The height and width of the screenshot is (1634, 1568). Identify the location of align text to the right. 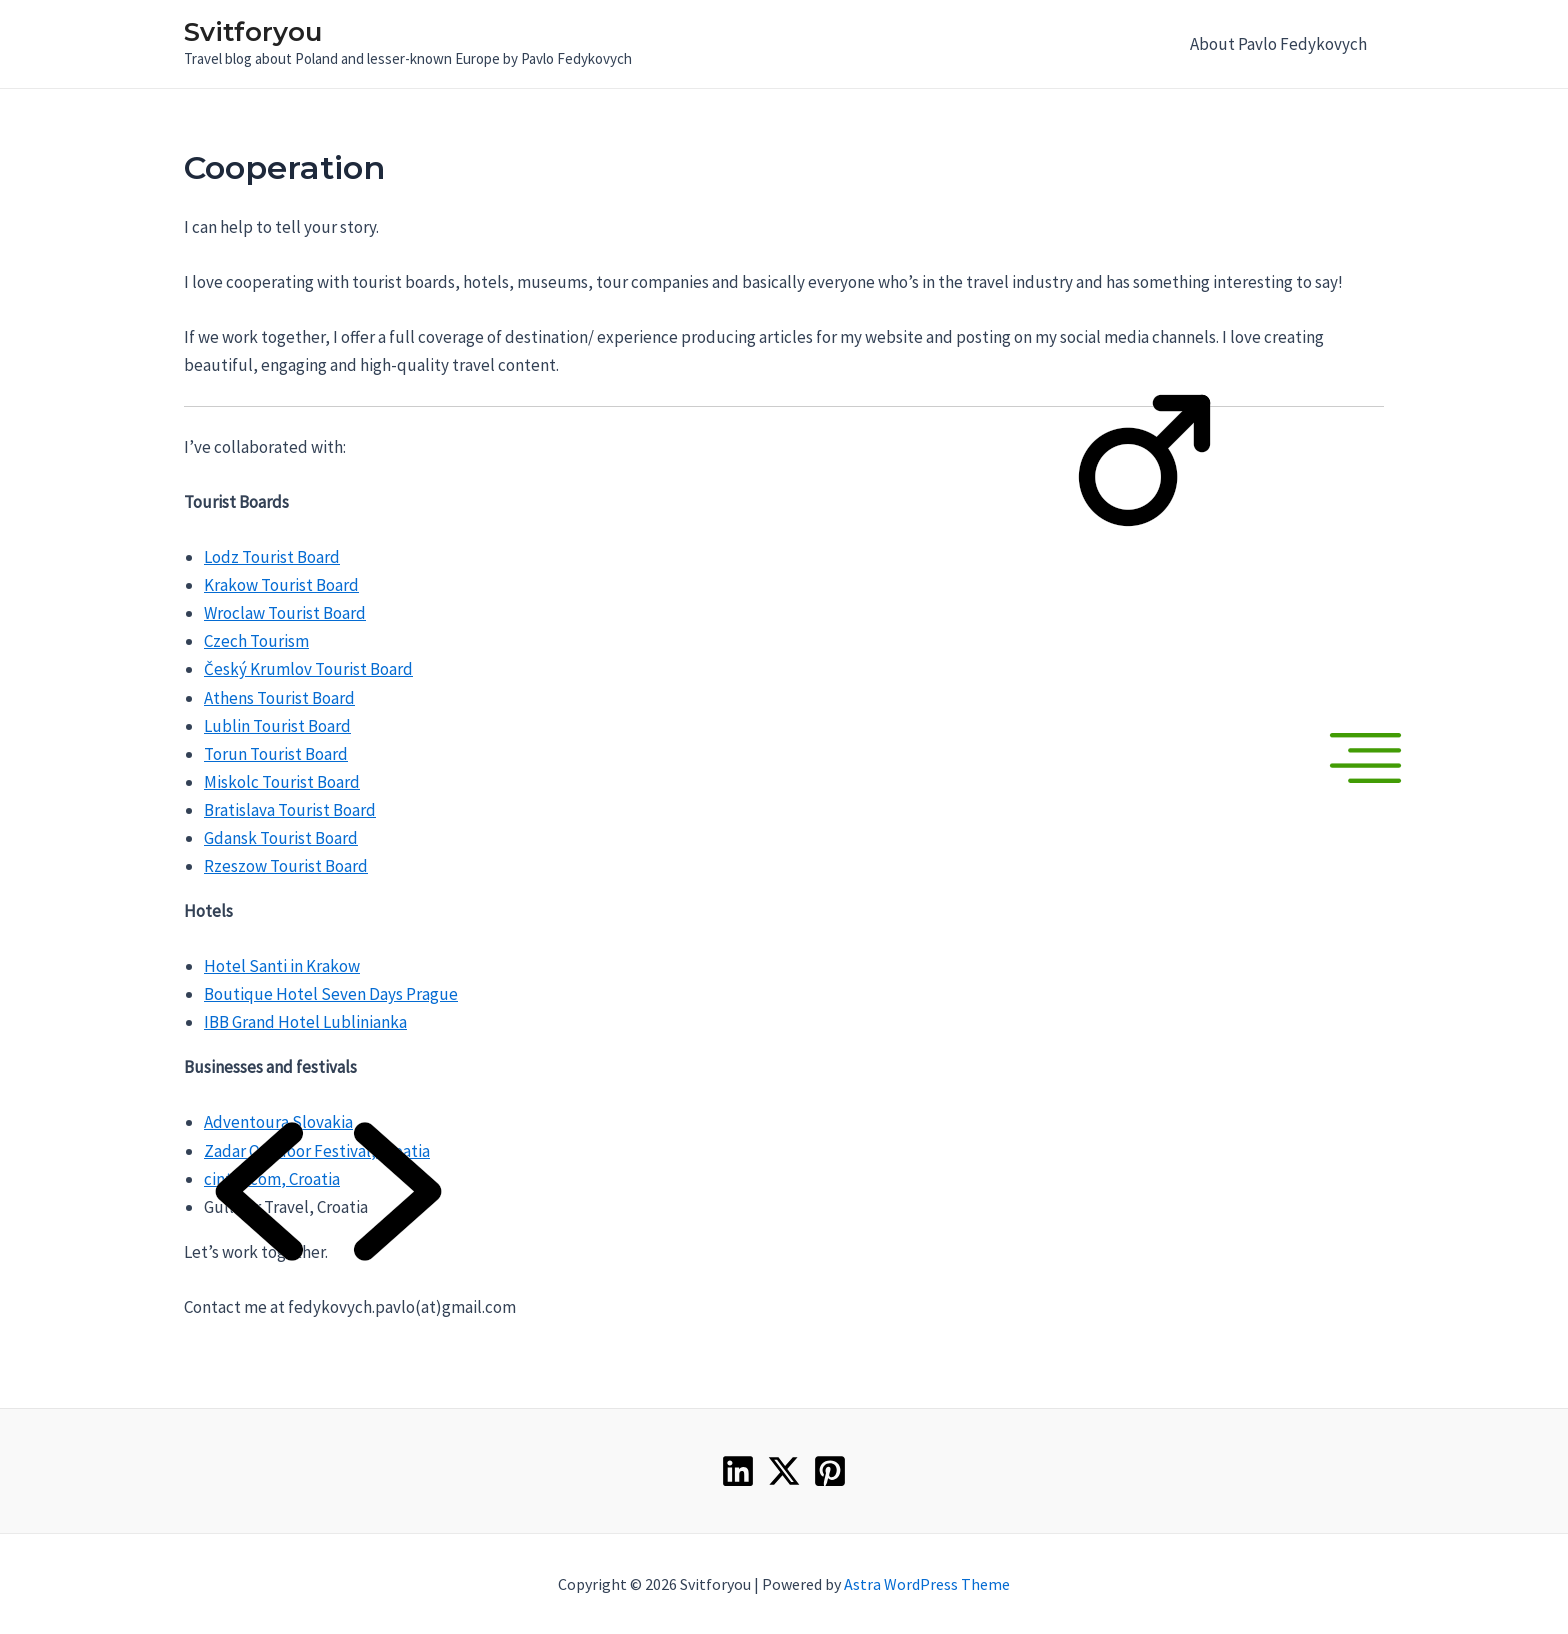
(1365, 759).